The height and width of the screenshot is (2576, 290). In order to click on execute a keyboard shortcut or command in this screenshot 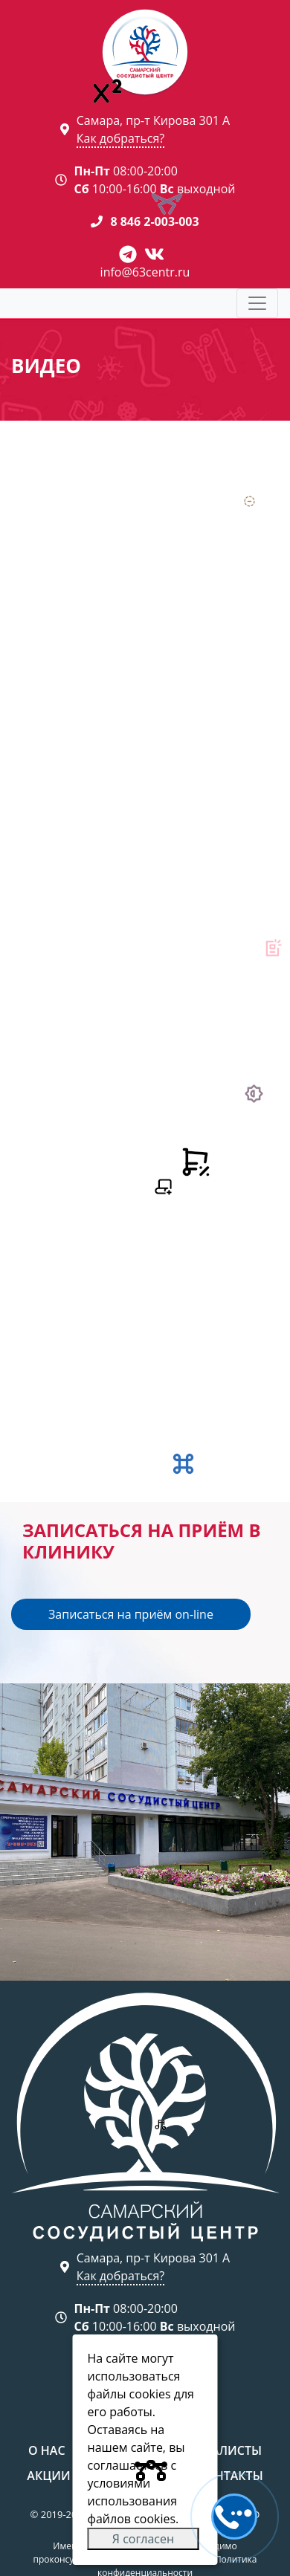, I will do `click(183, 1463)`.